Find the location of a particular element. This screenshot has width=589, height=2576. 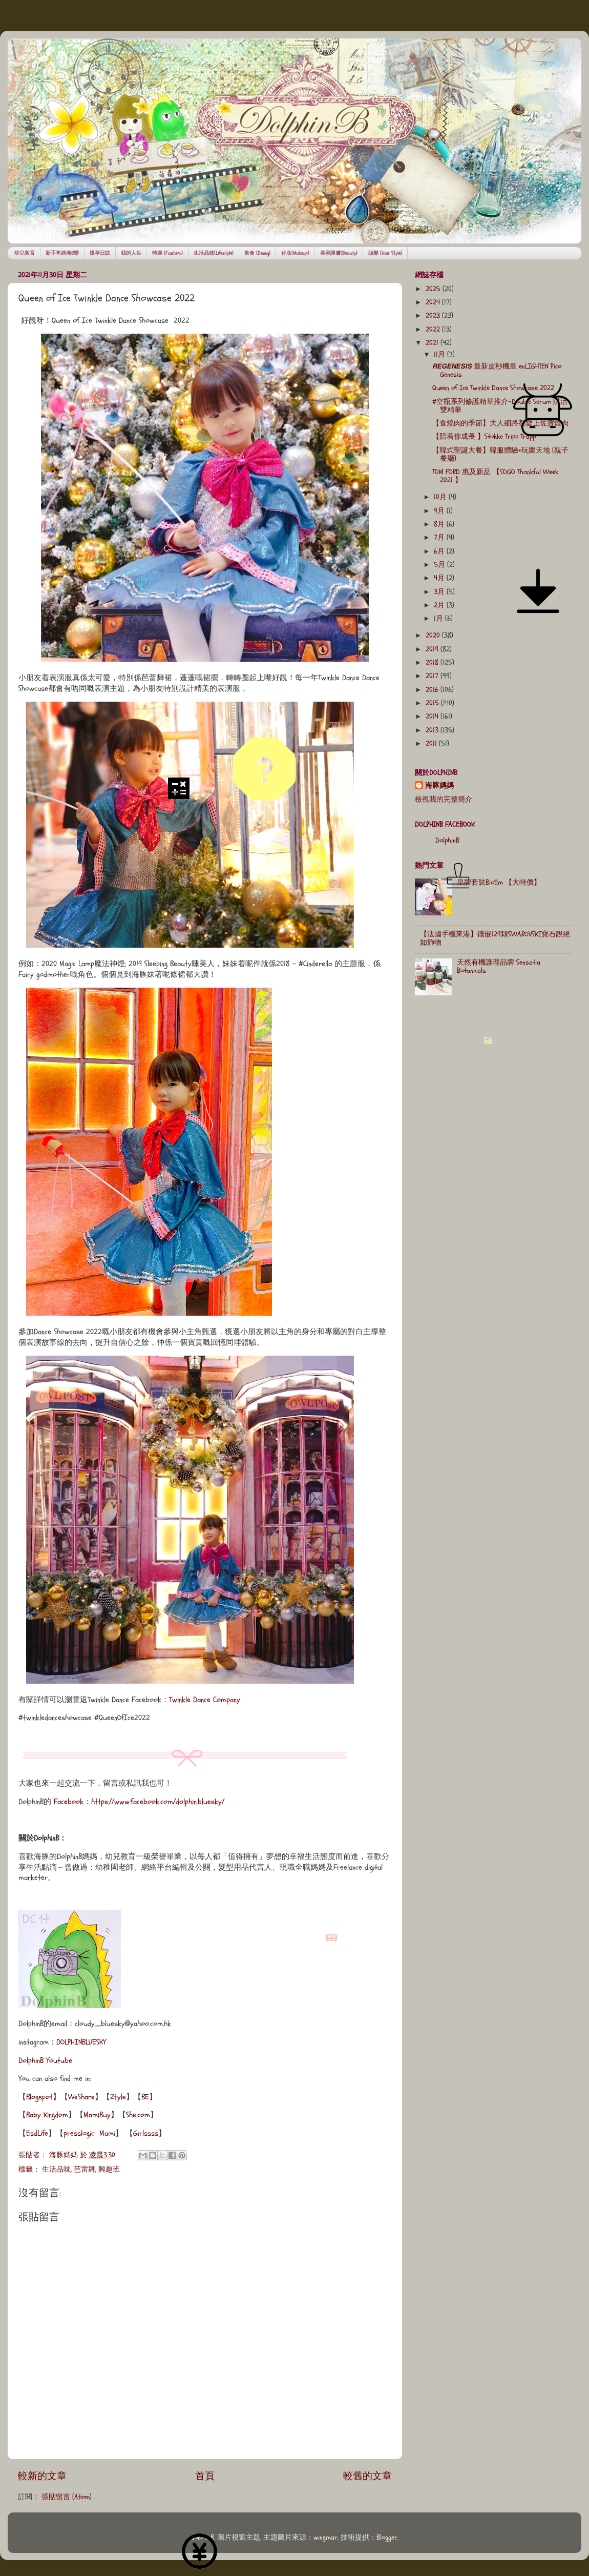

download a file is located at coordinates (538, 591).